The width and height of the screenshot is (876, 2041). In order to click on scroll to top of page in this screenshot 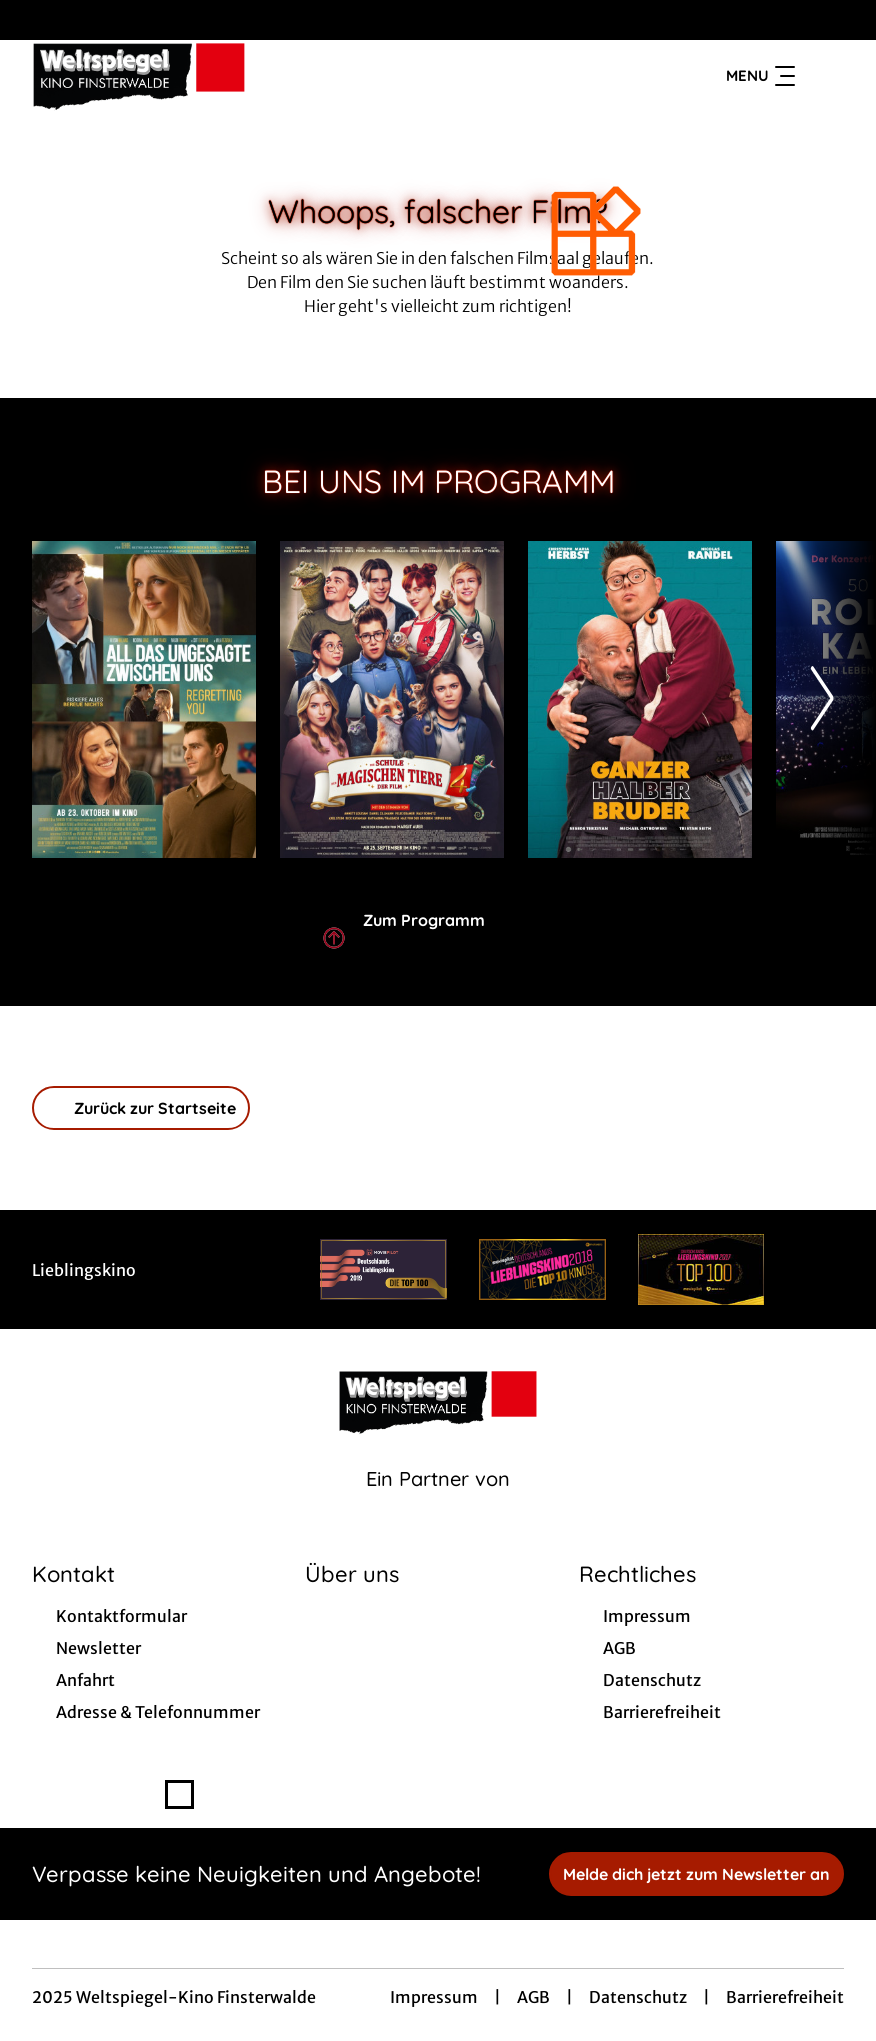, I will do `click(334, 938)`.